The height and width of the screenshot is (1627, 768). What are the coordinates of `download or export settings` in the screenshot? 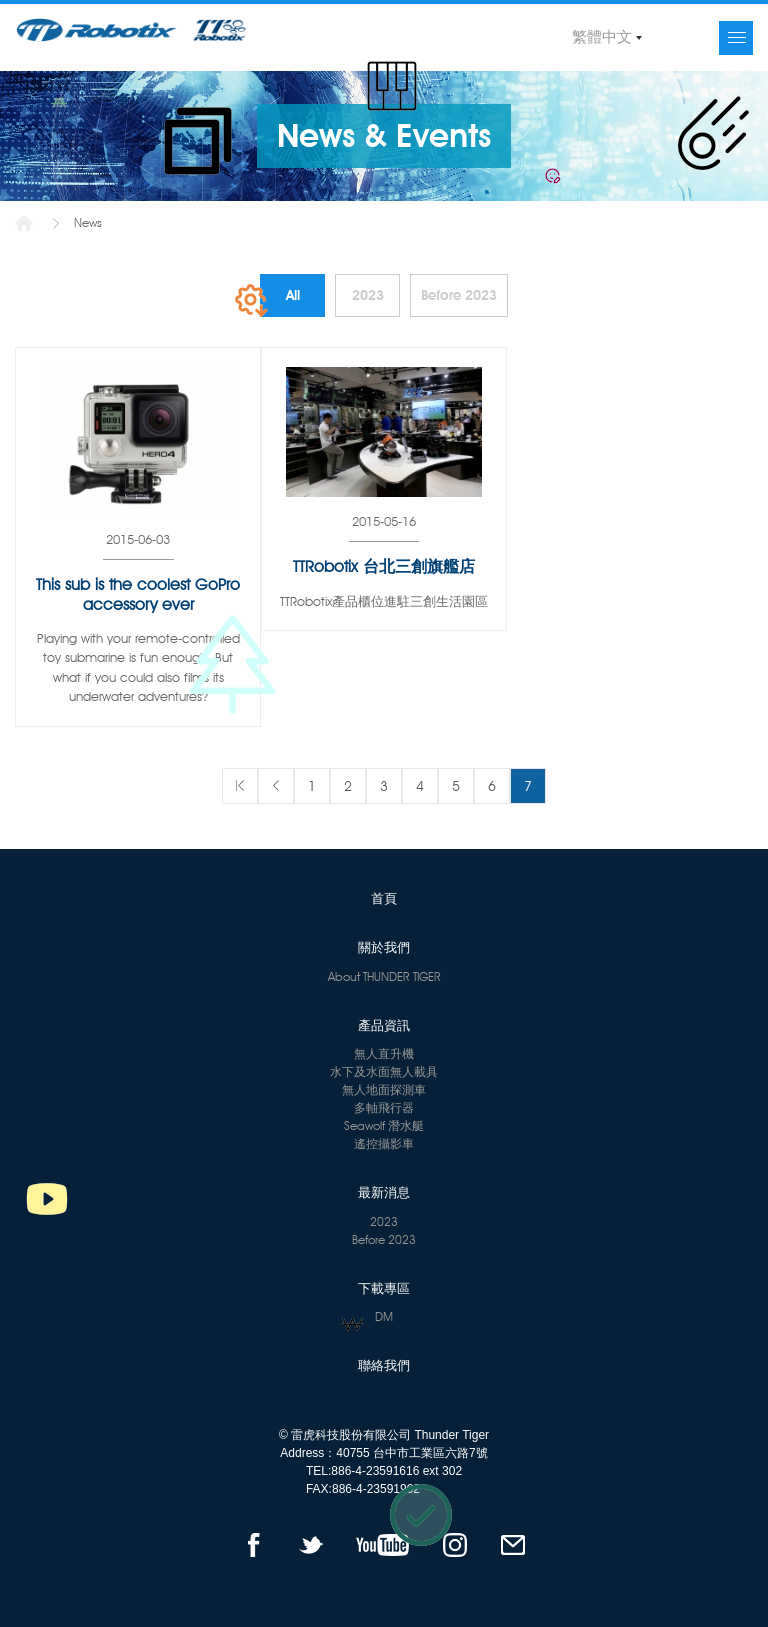 It's located at (250, 299).